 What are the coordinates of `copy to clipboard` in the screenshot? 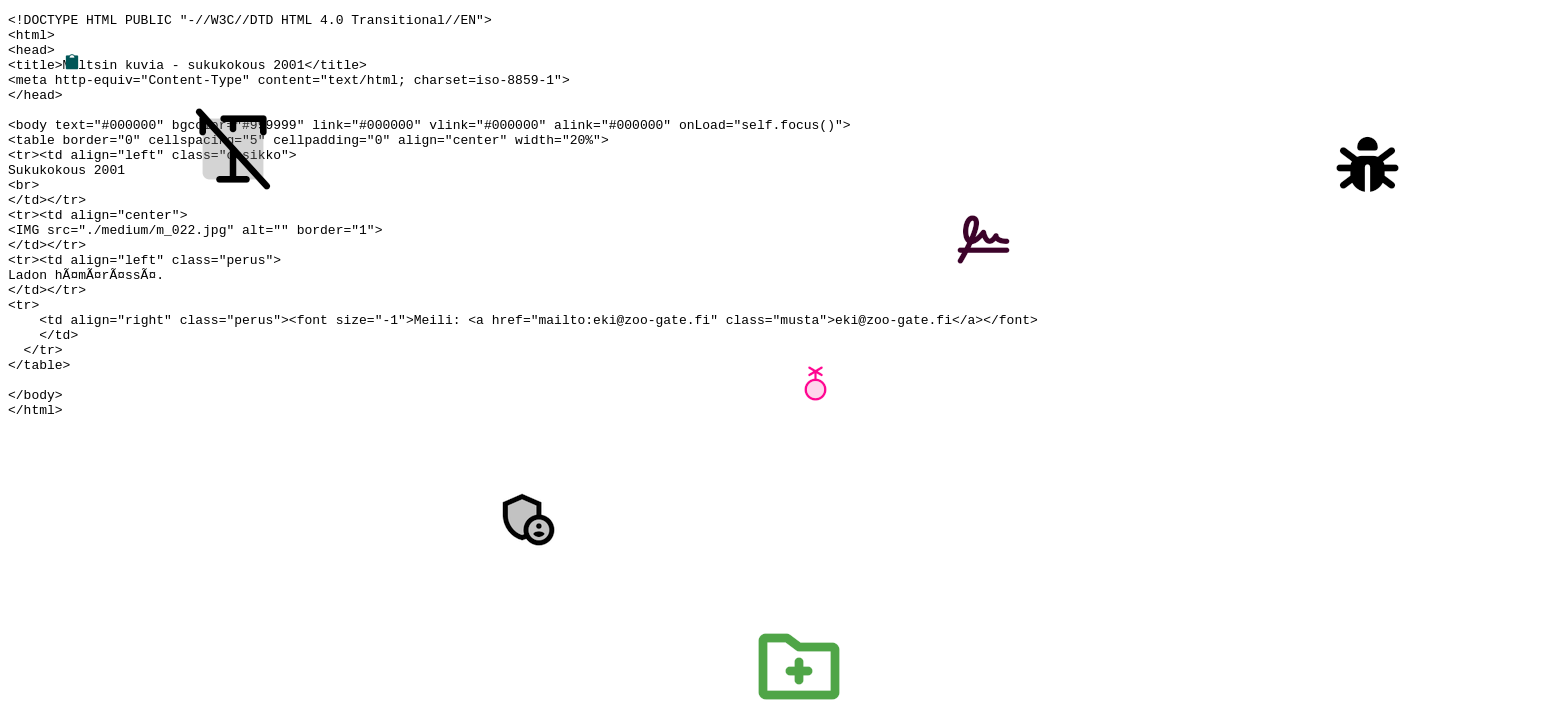 It's located at (72, 62).